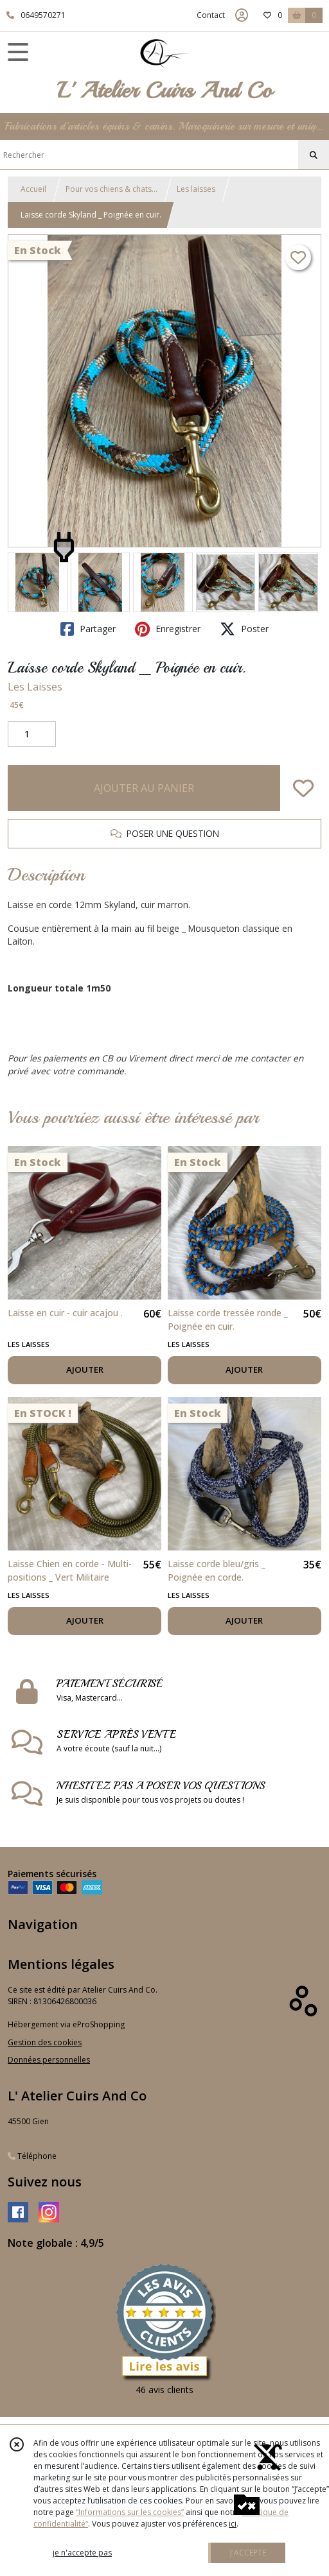  I want to click on view data as a scatter plot chart, so click(303, 2001).